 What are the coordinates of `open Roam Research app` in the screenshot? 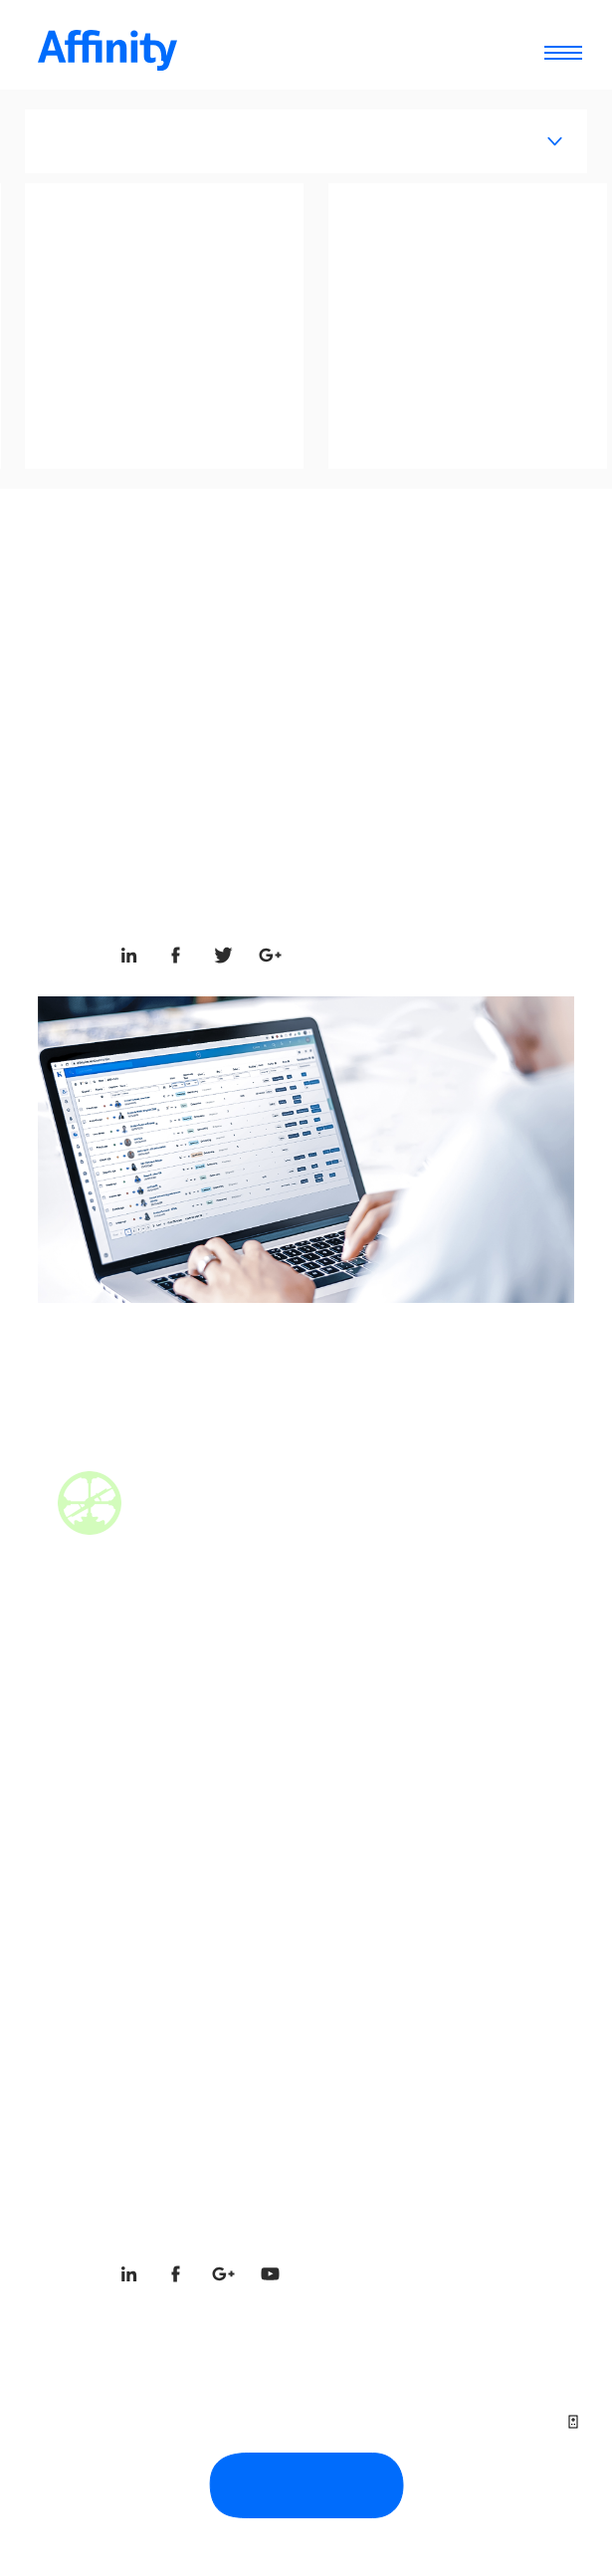 It's located at (90, 1503).